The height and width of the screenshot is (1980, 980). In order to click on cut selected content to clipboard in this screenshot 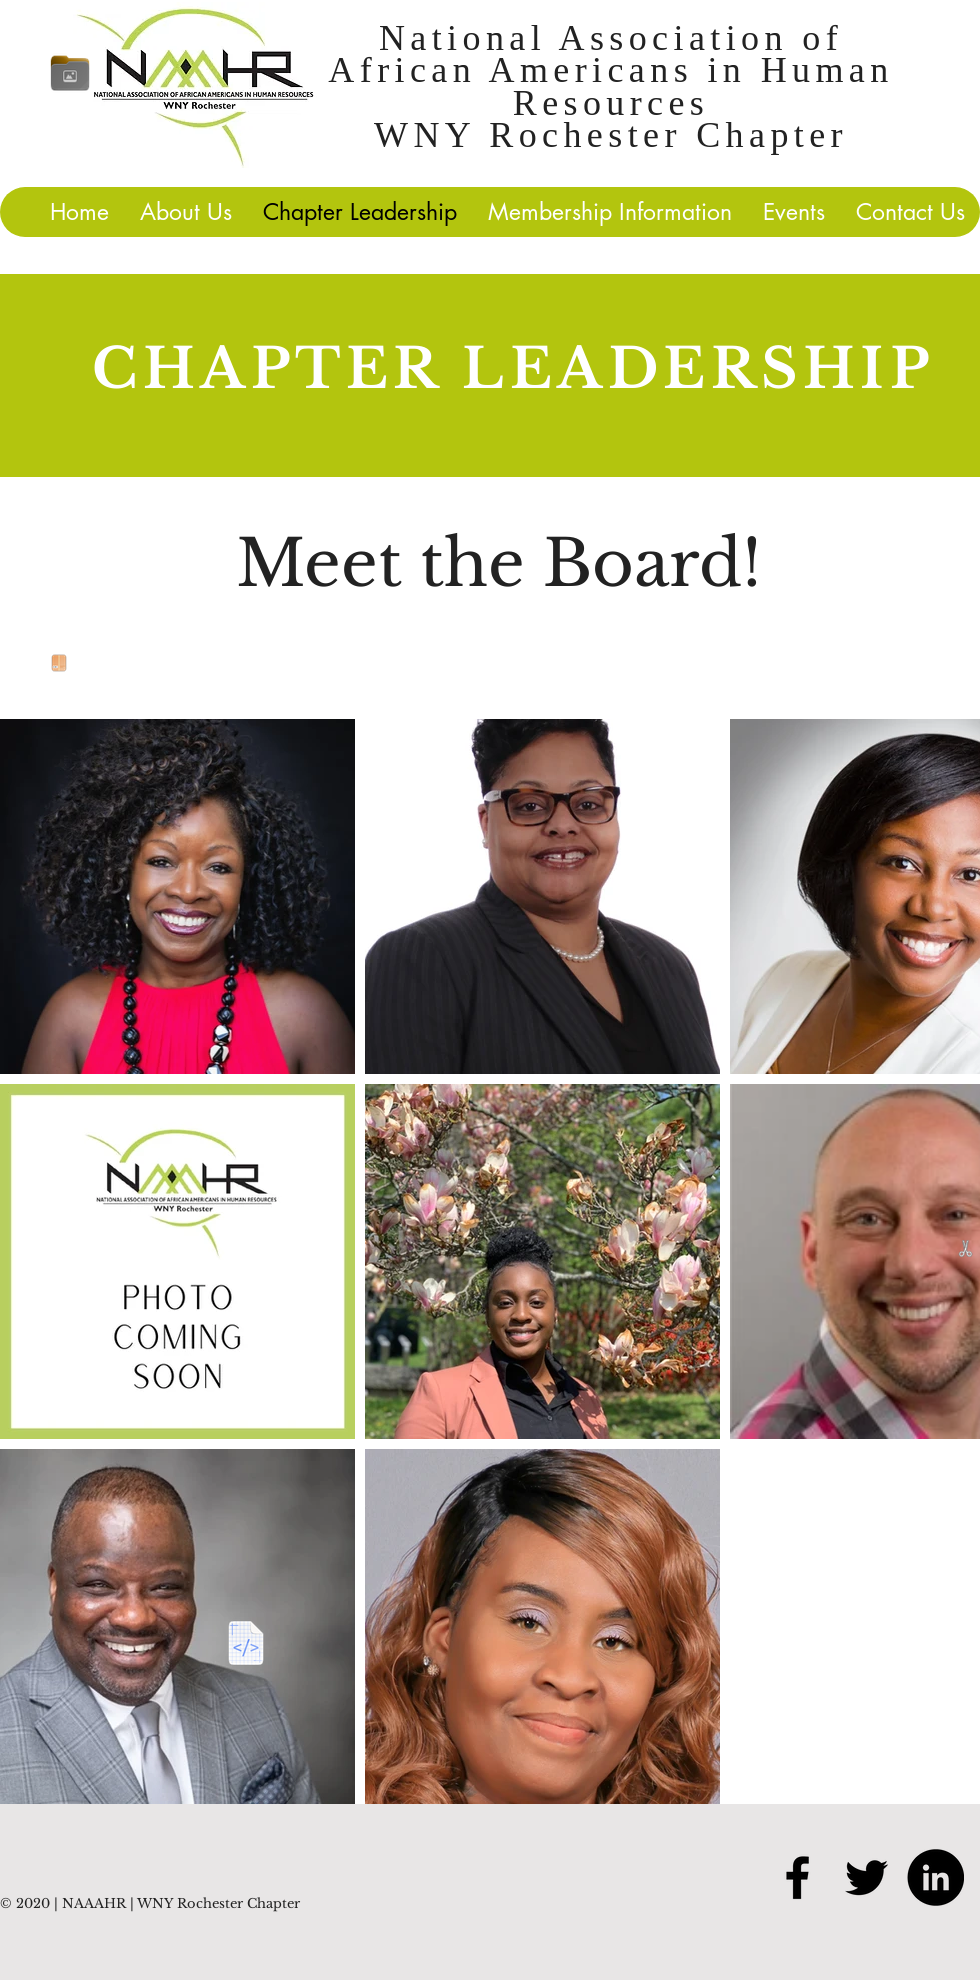, I will do `click(965, 1248)`.